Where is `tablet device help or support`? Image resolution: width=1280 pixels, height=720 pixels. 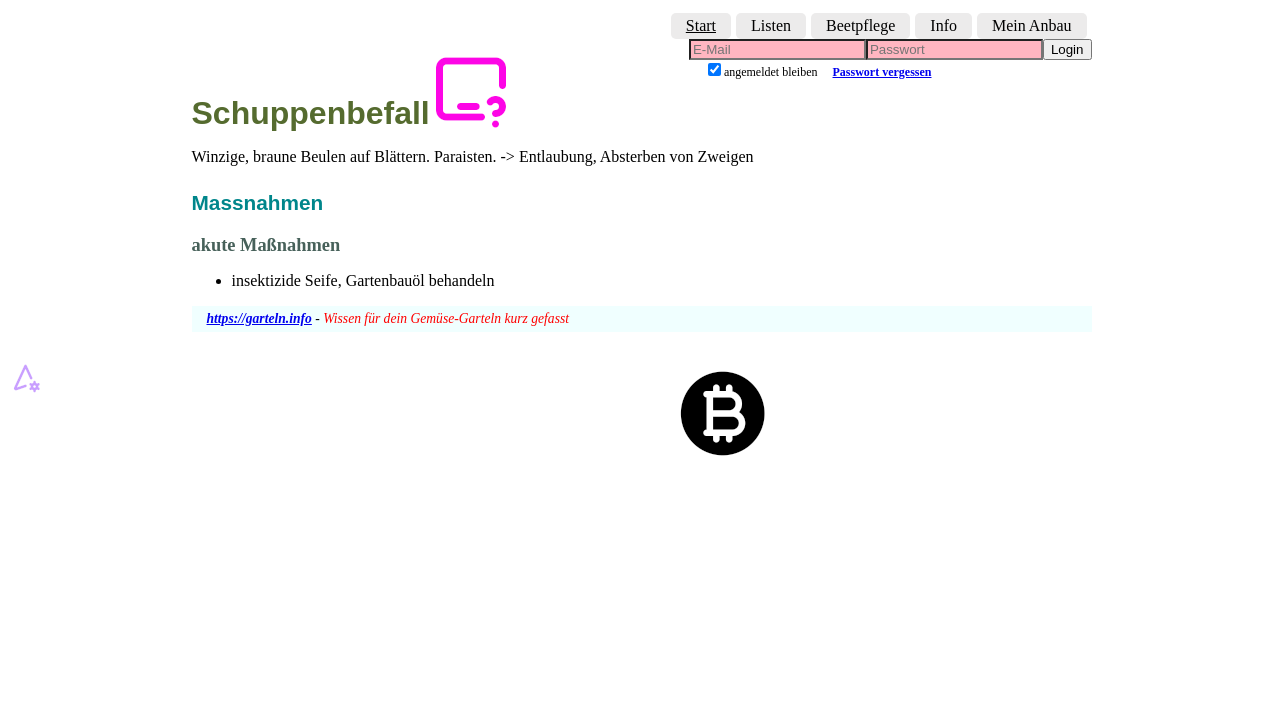
tablet device help or support is located at coordinates (471, 89).